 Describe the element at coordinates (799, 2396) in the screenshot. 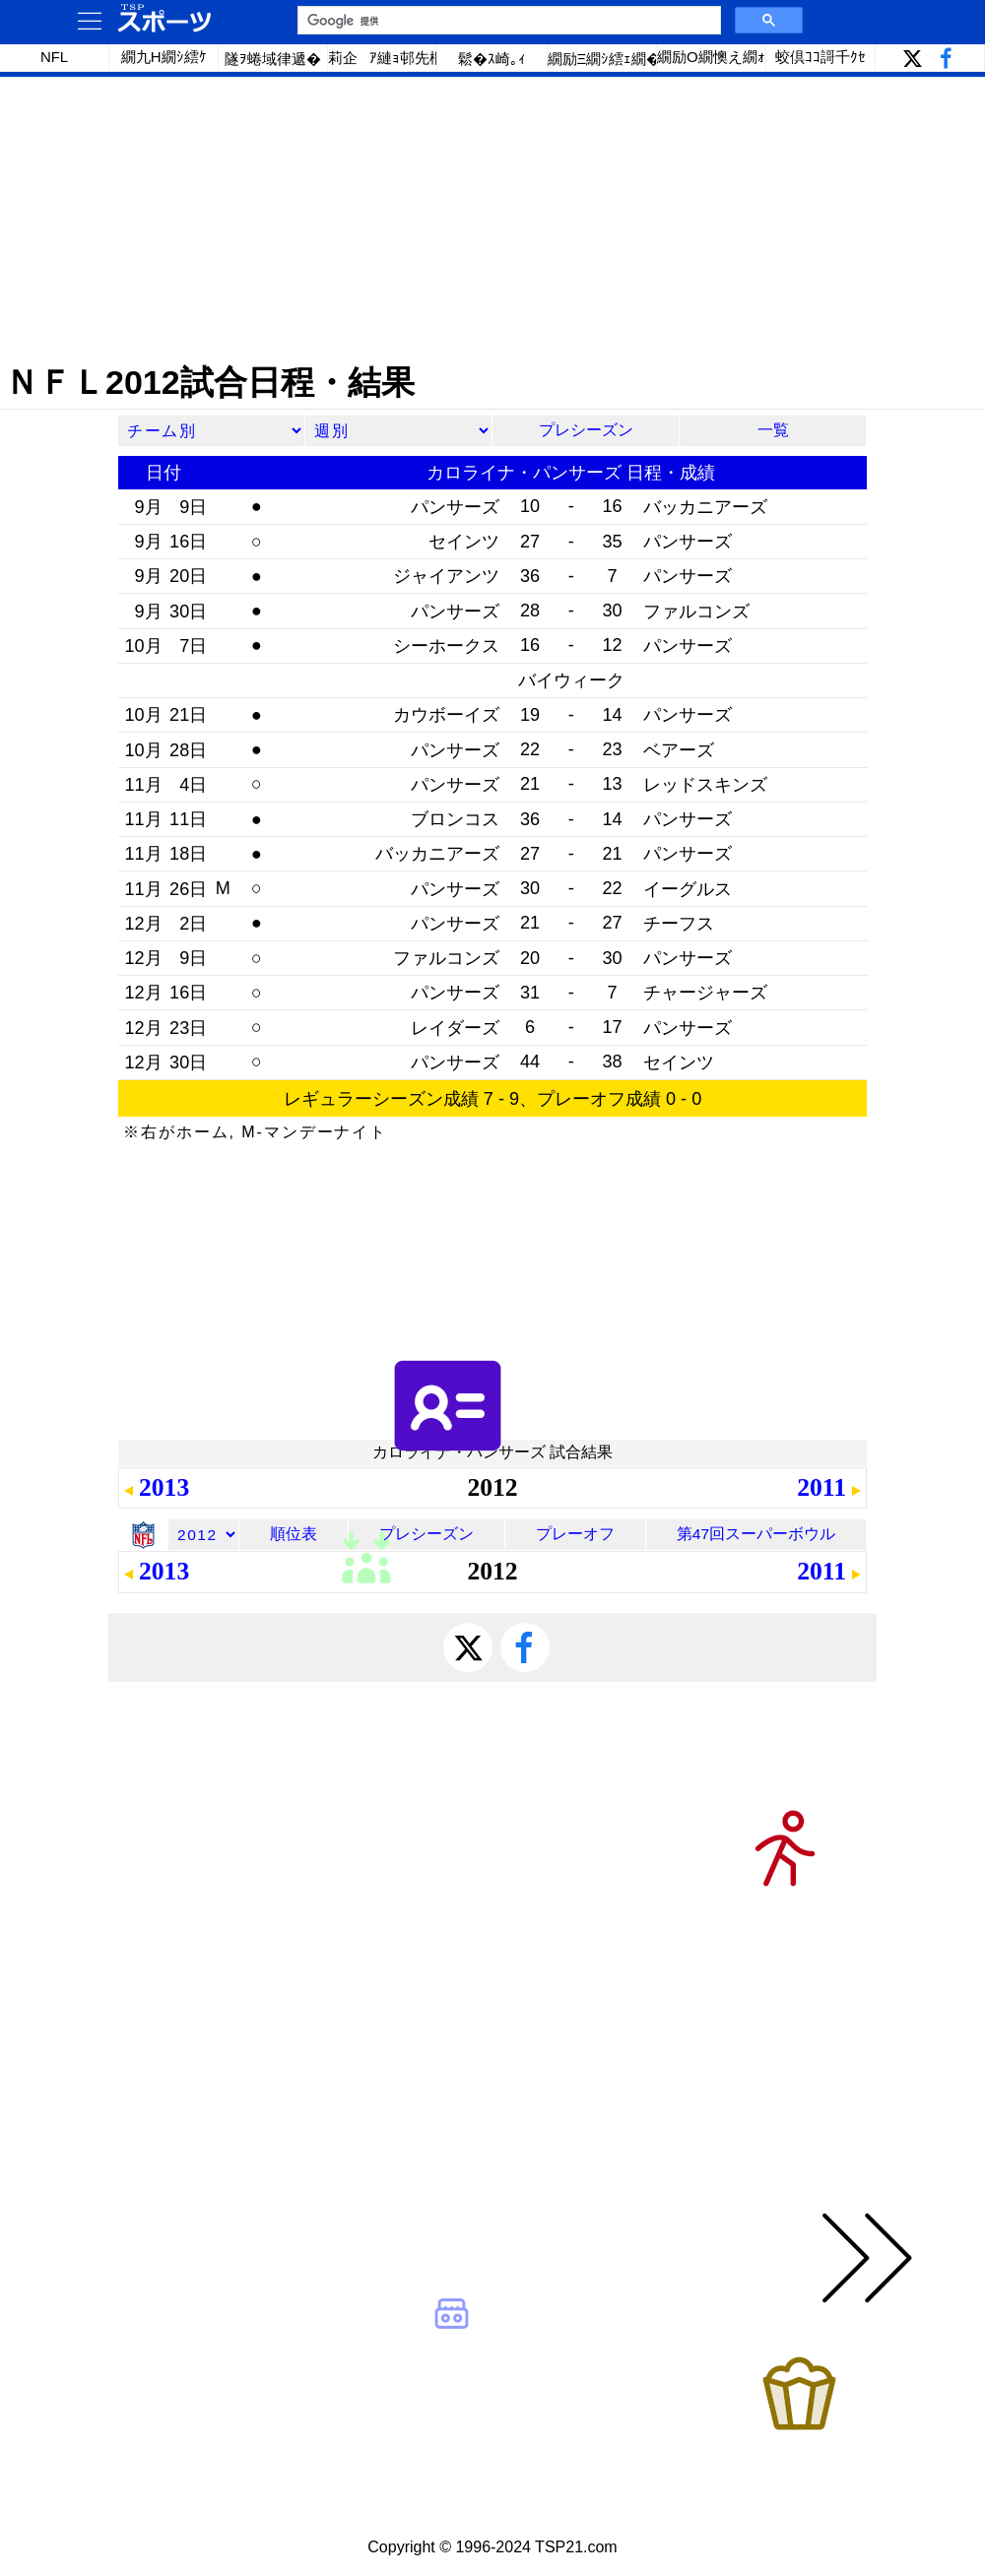

I see `access movies or entertainment section` at that location.